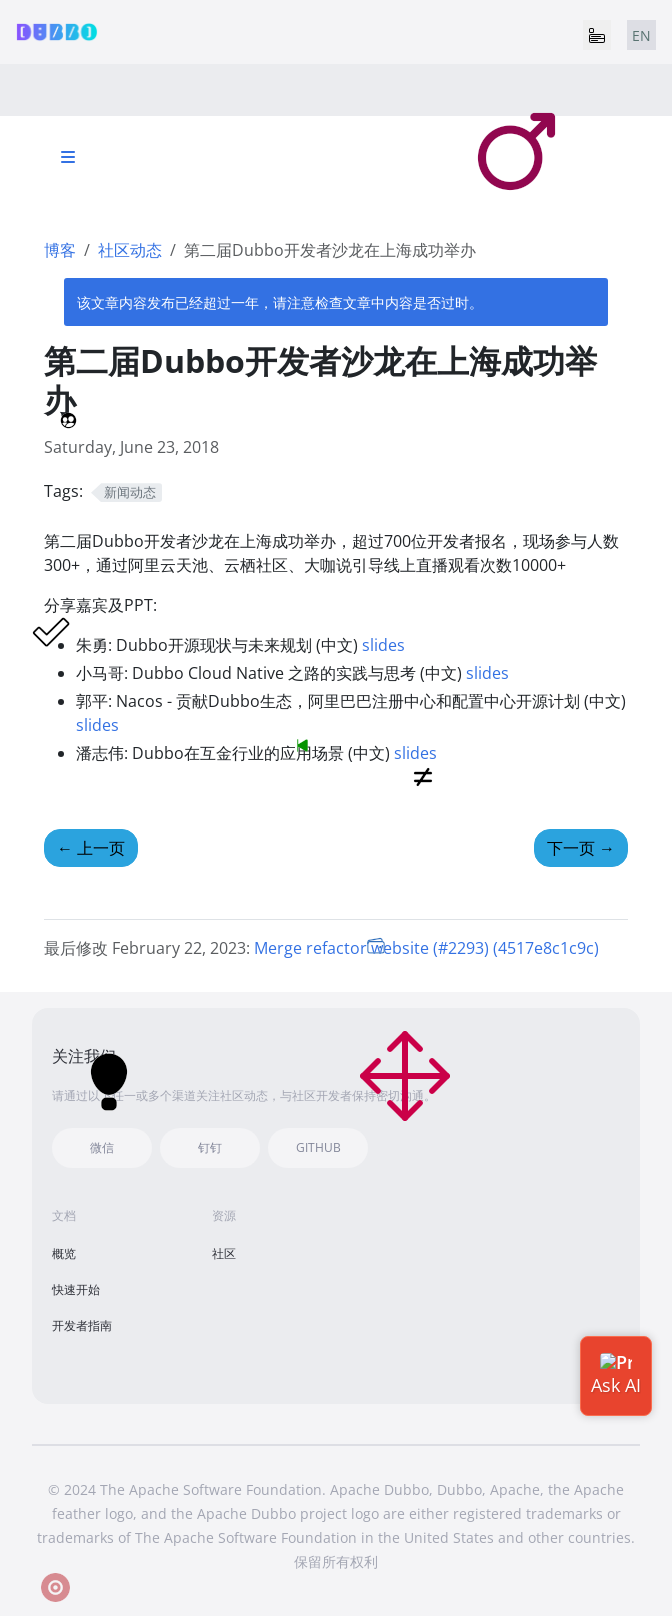  What do you see at coordinates (50, 631) in the screenshot?
I see `confirm or submit an action` at bounding box center [50, 631].